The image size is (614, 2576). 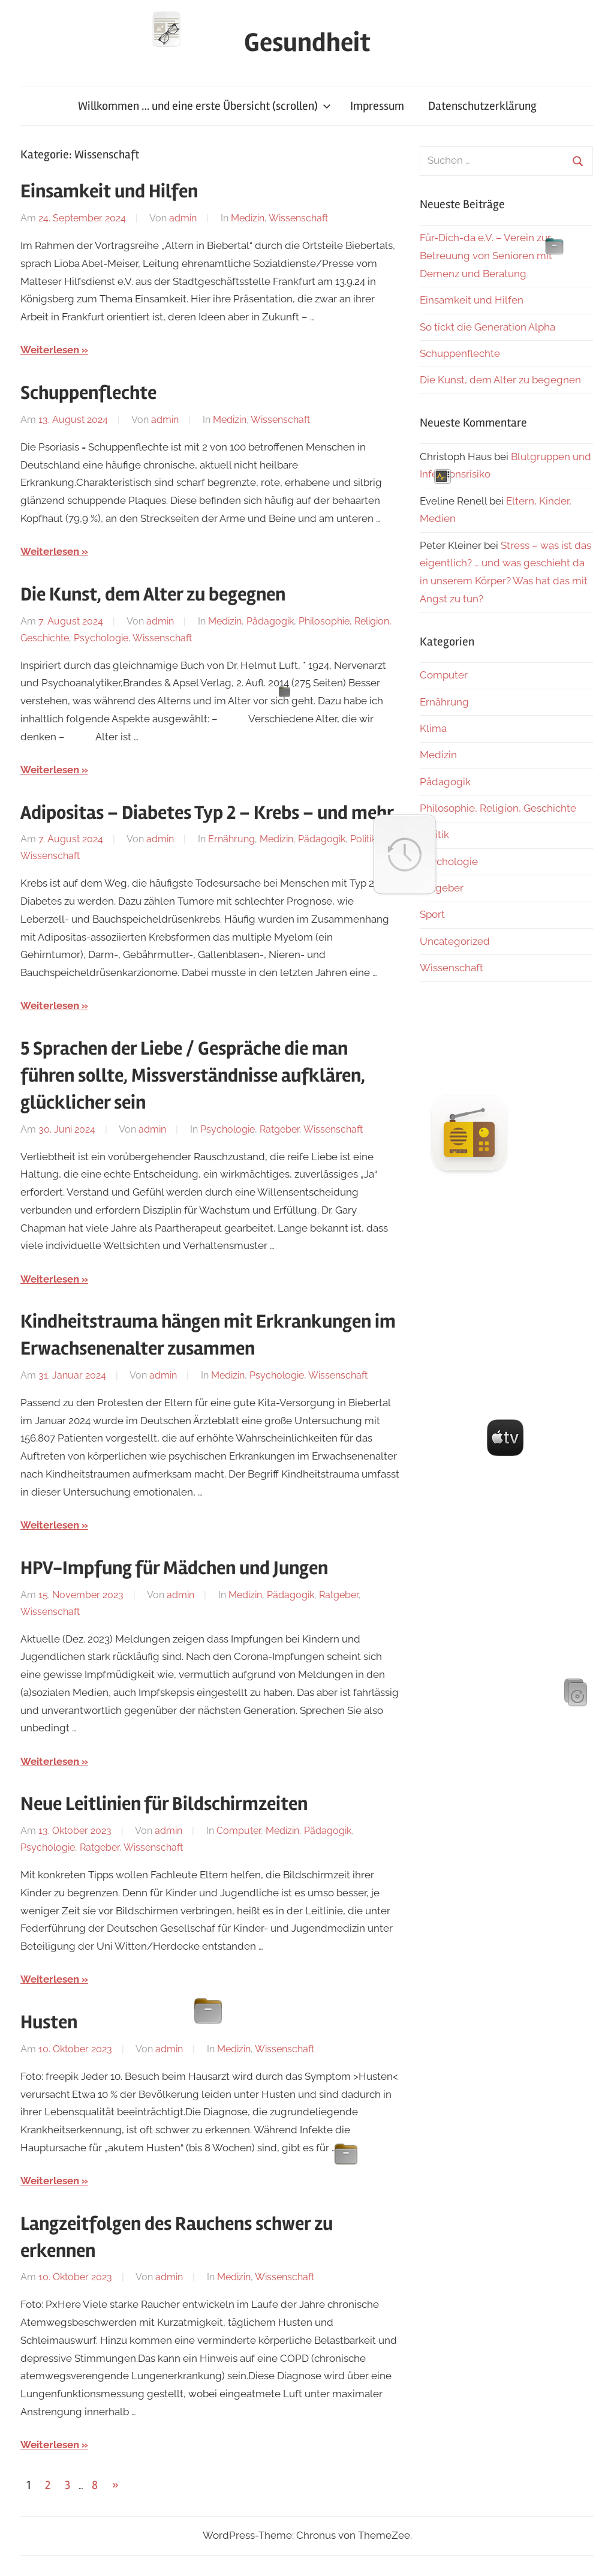 I want to click on open the documents app, so click(x=166, y=29).